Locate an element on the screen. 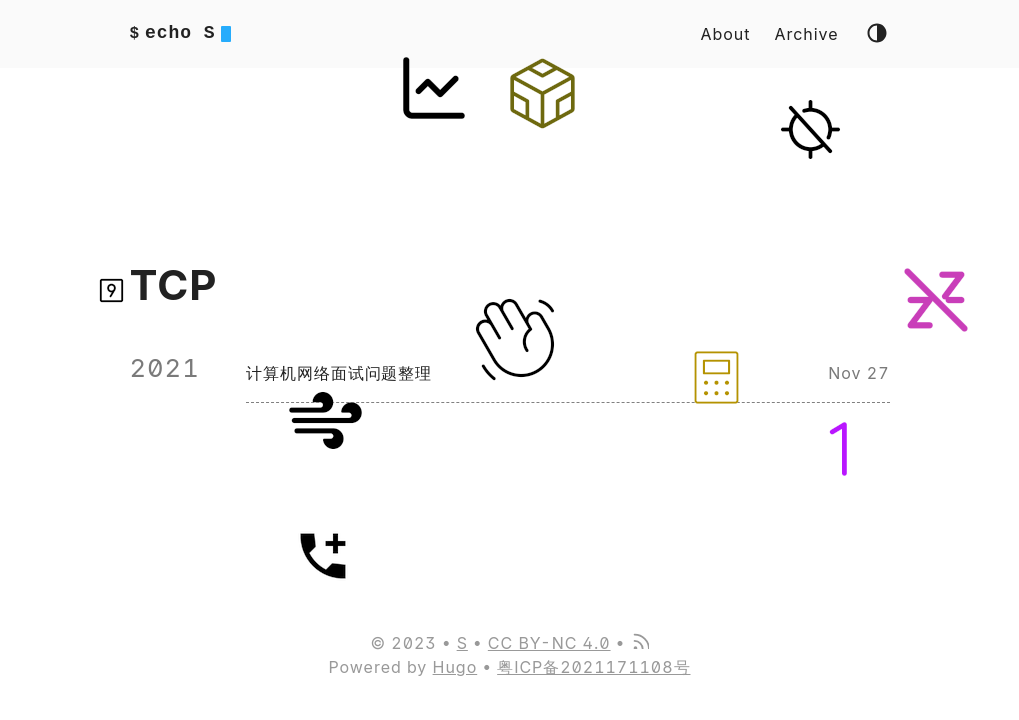 This screenshot has height=720, width=1019. indicates first place or top ranking is located at coordinates (842, 449).